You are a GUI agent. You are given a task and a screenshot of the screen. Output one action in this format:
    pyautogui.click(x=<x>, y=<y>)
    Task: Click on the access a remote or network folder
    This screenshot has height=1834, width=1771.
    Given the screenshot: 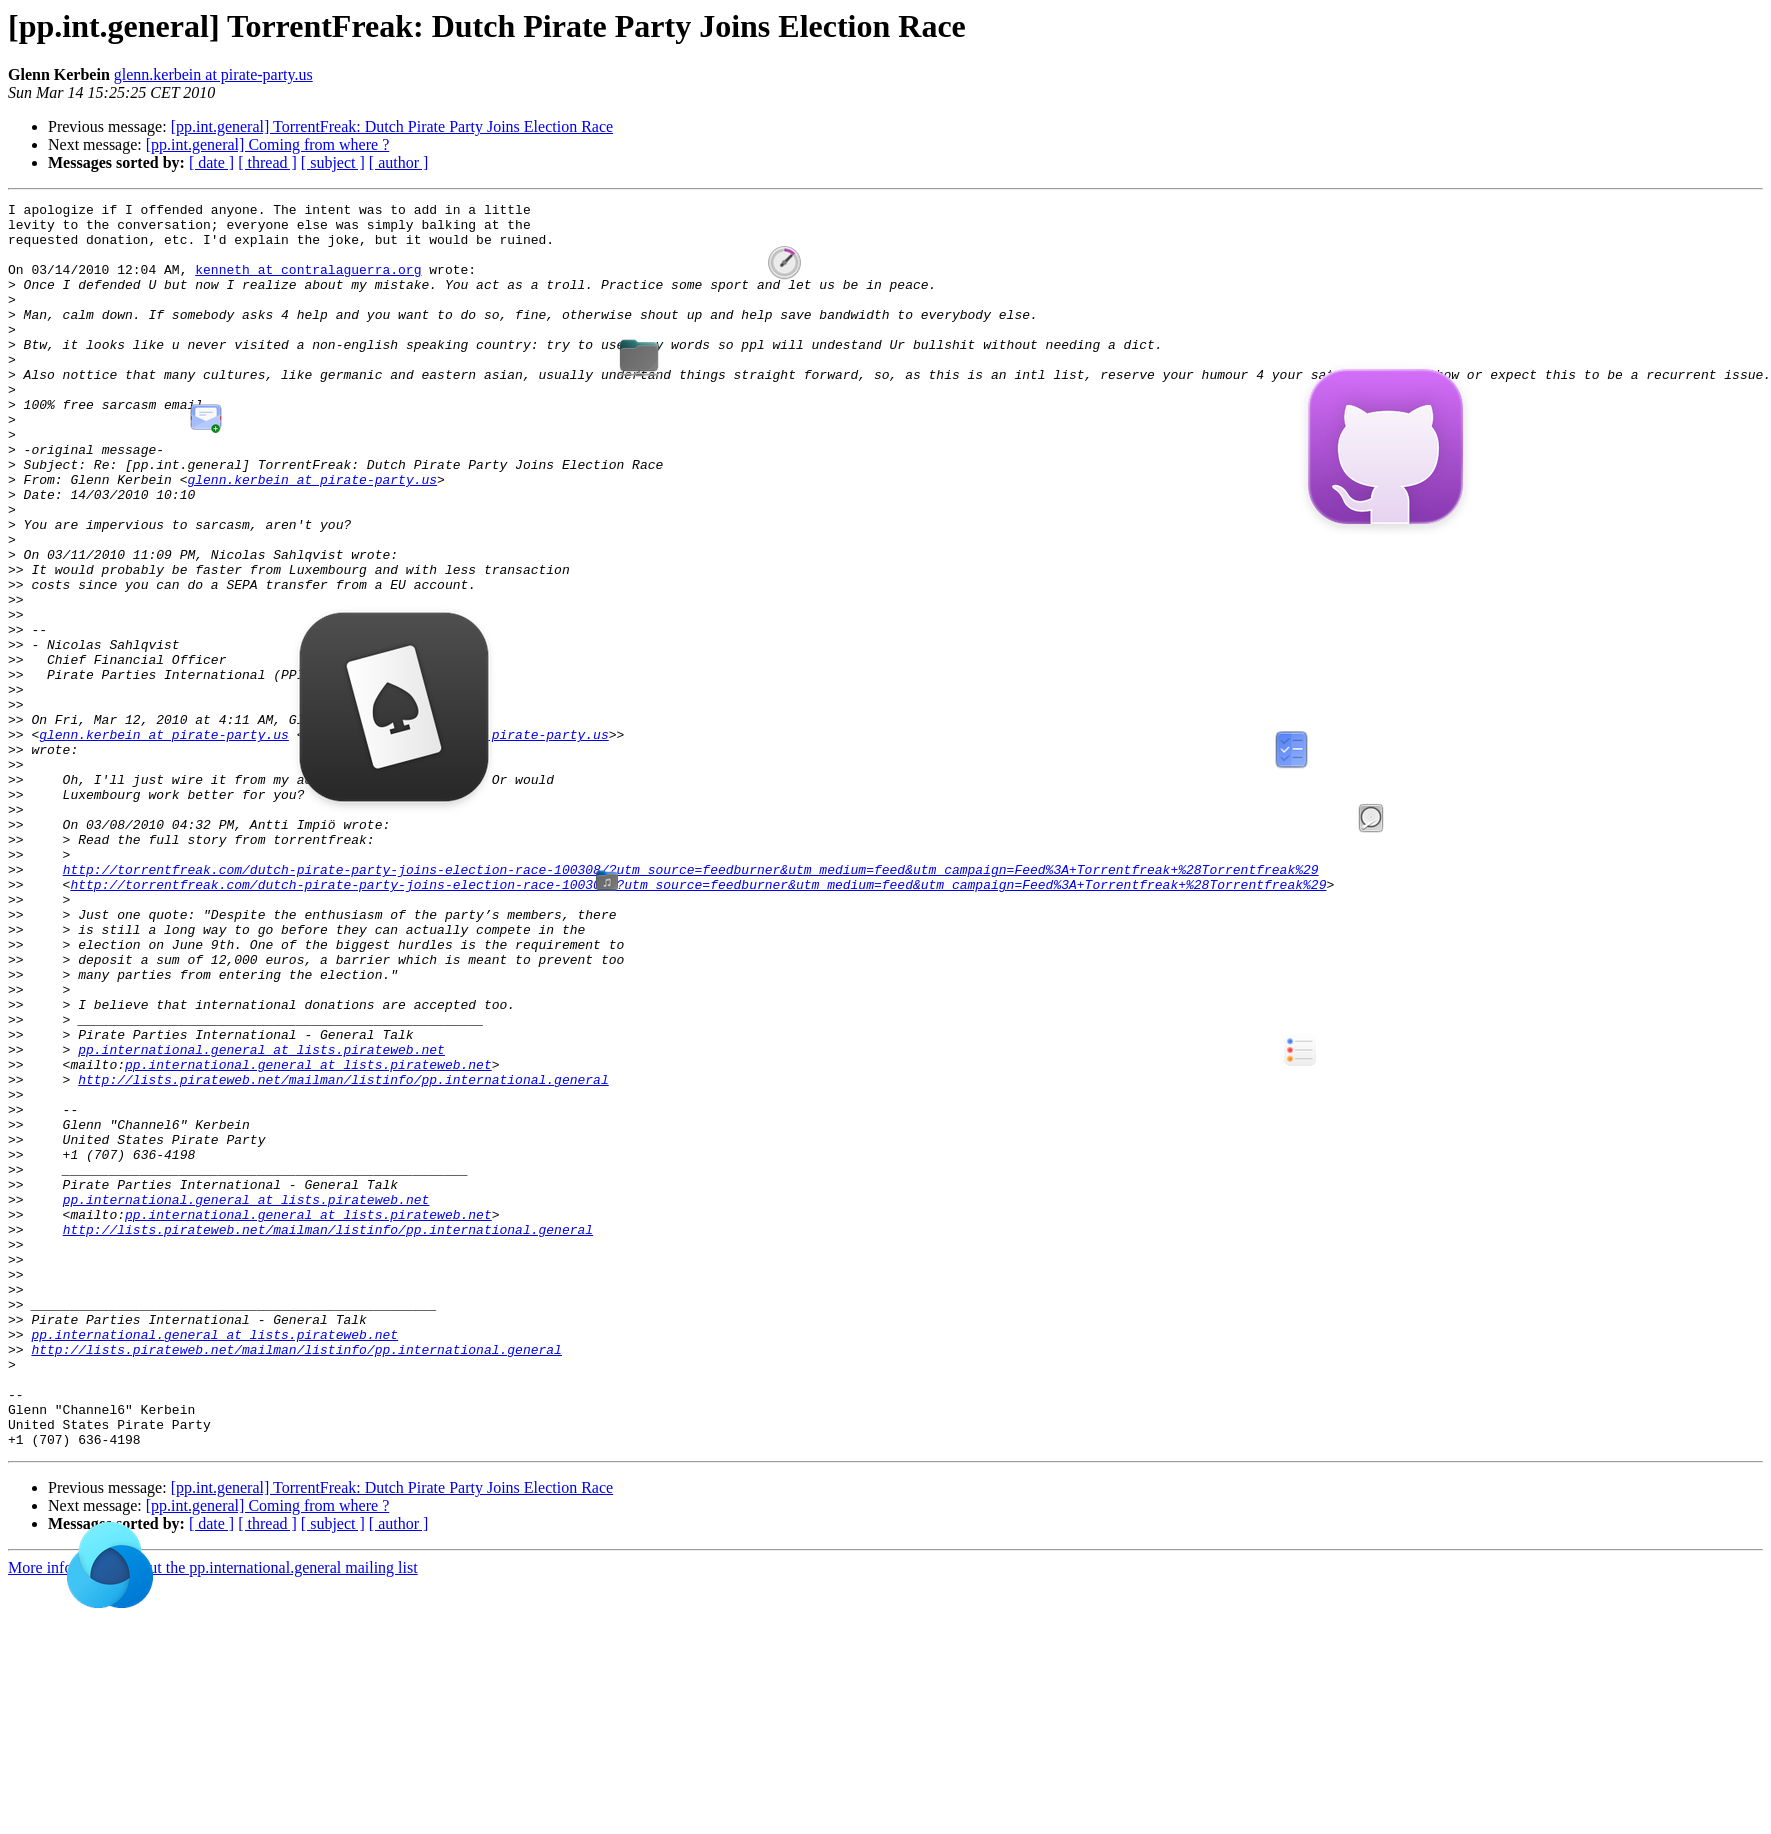 What is the action you would take?
    pyautogui.click(x=639, y=357)
    